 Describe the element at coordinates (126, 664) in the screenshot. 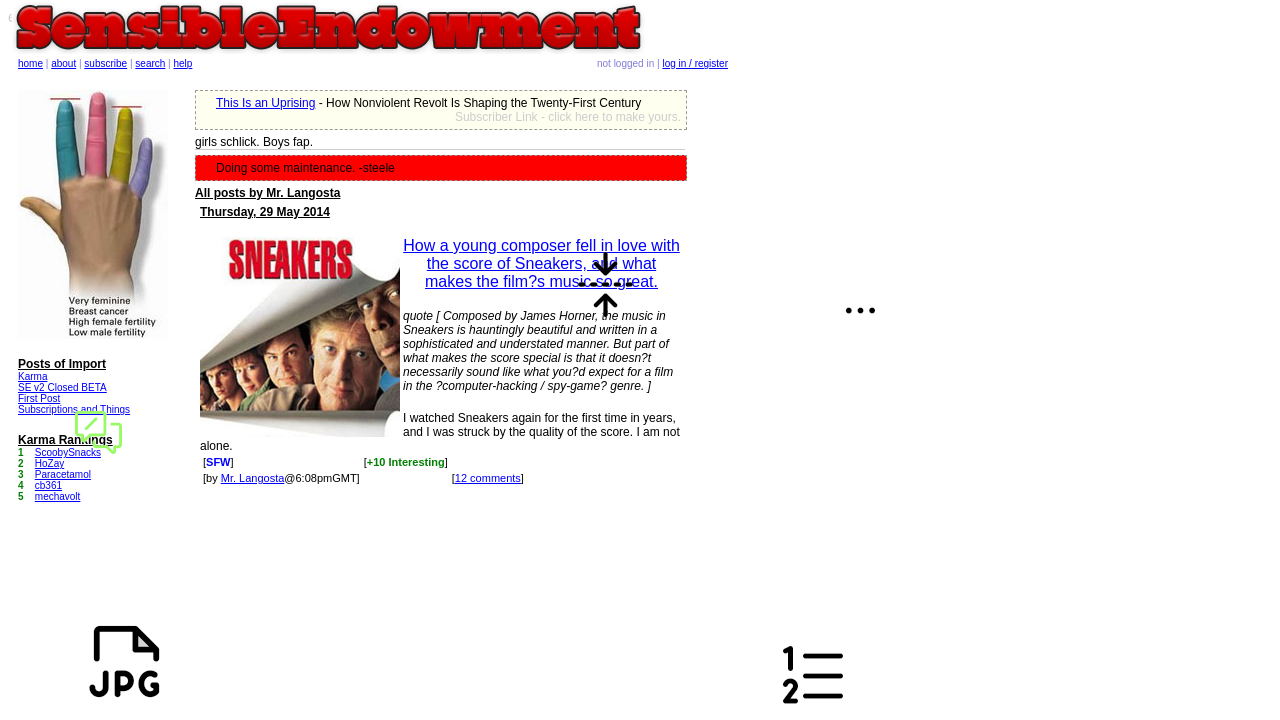

I see `view or open a JPG image file` at that location.